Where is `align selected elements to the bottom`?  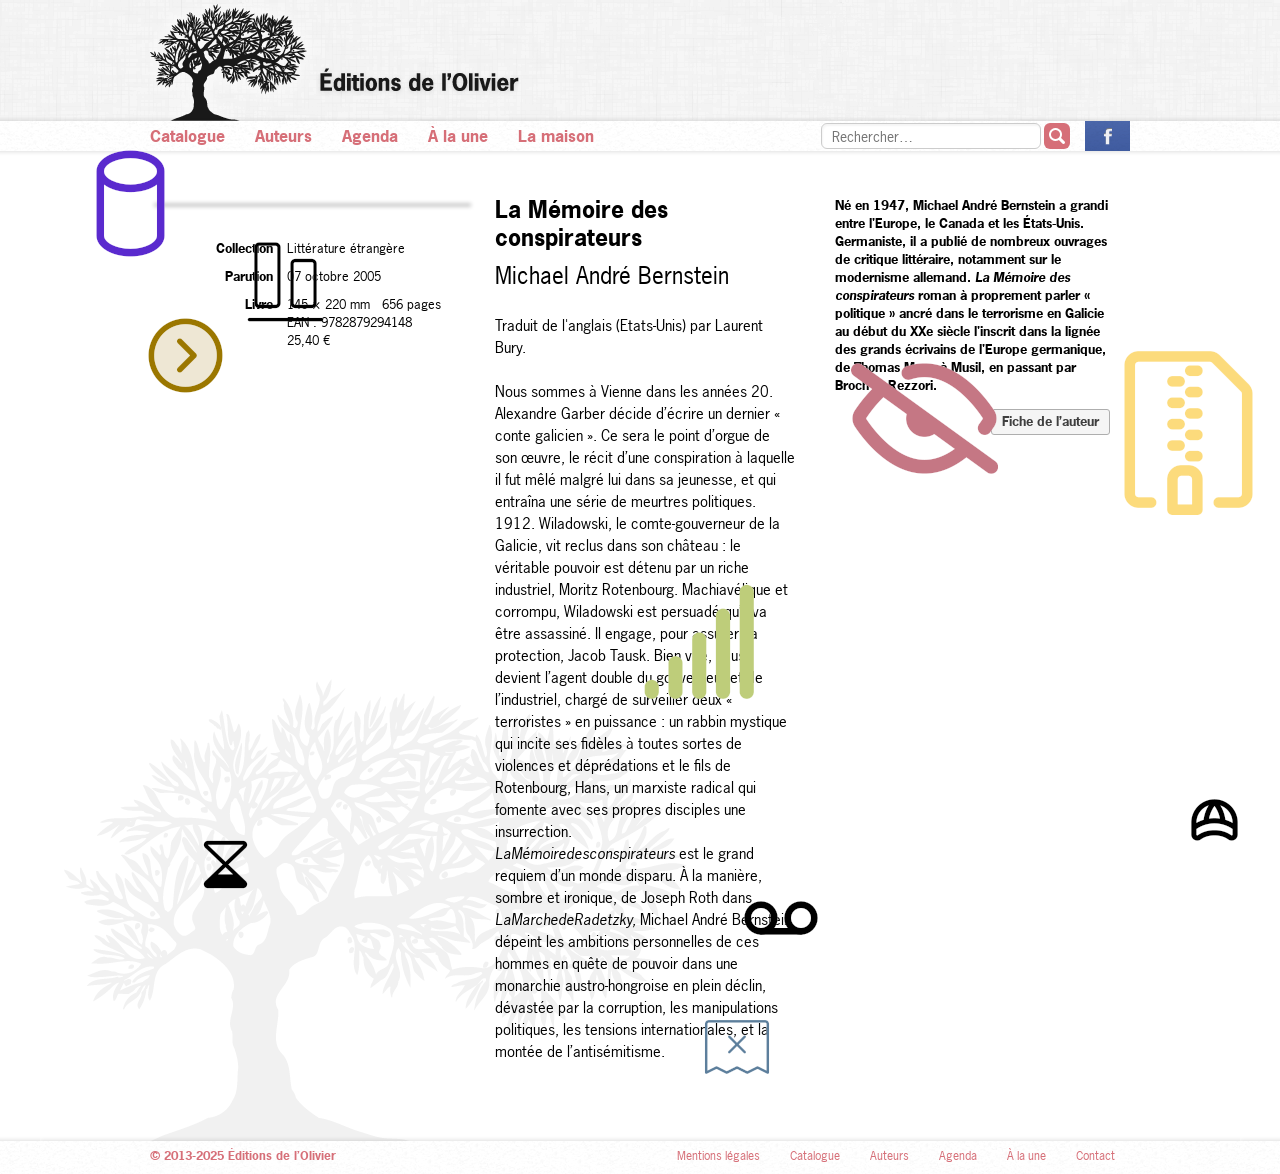 align selected elements to the bottom is located at coordinates (285, 283).